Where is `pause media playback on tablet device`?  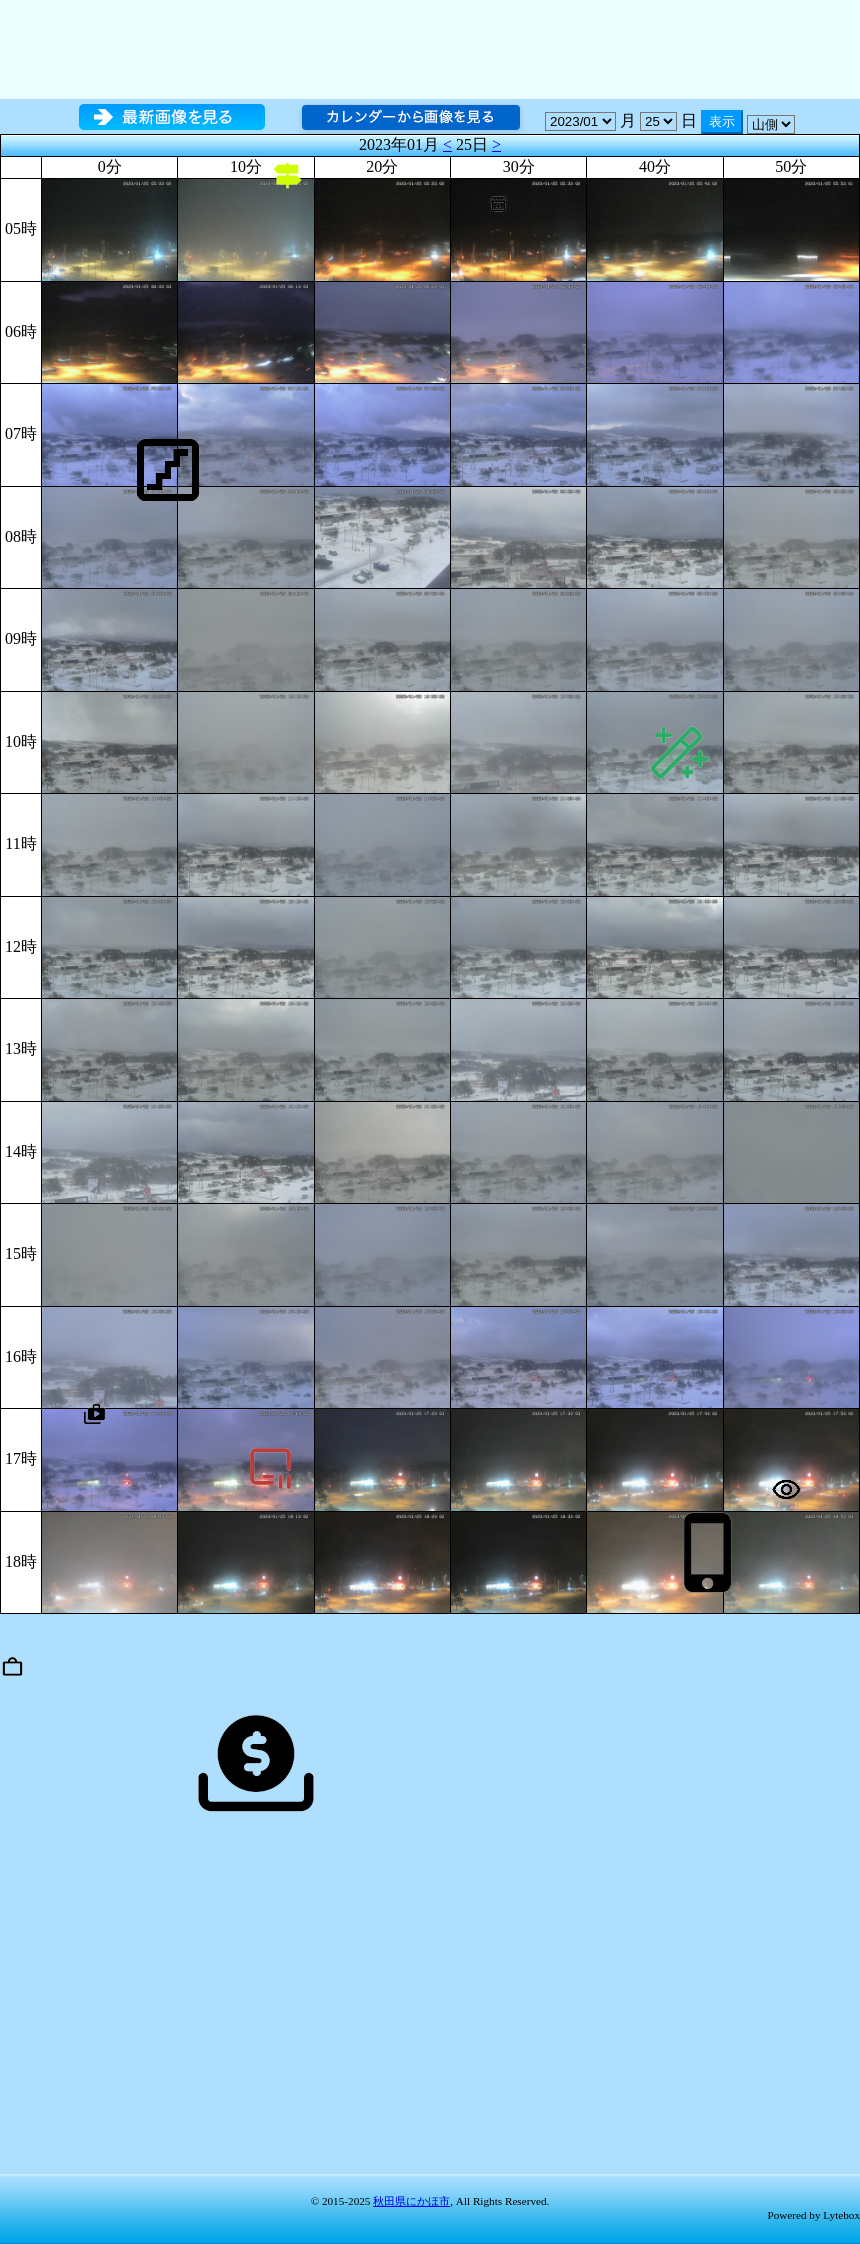 pause media playback on tablet device is located at coordinates (270, 1466).